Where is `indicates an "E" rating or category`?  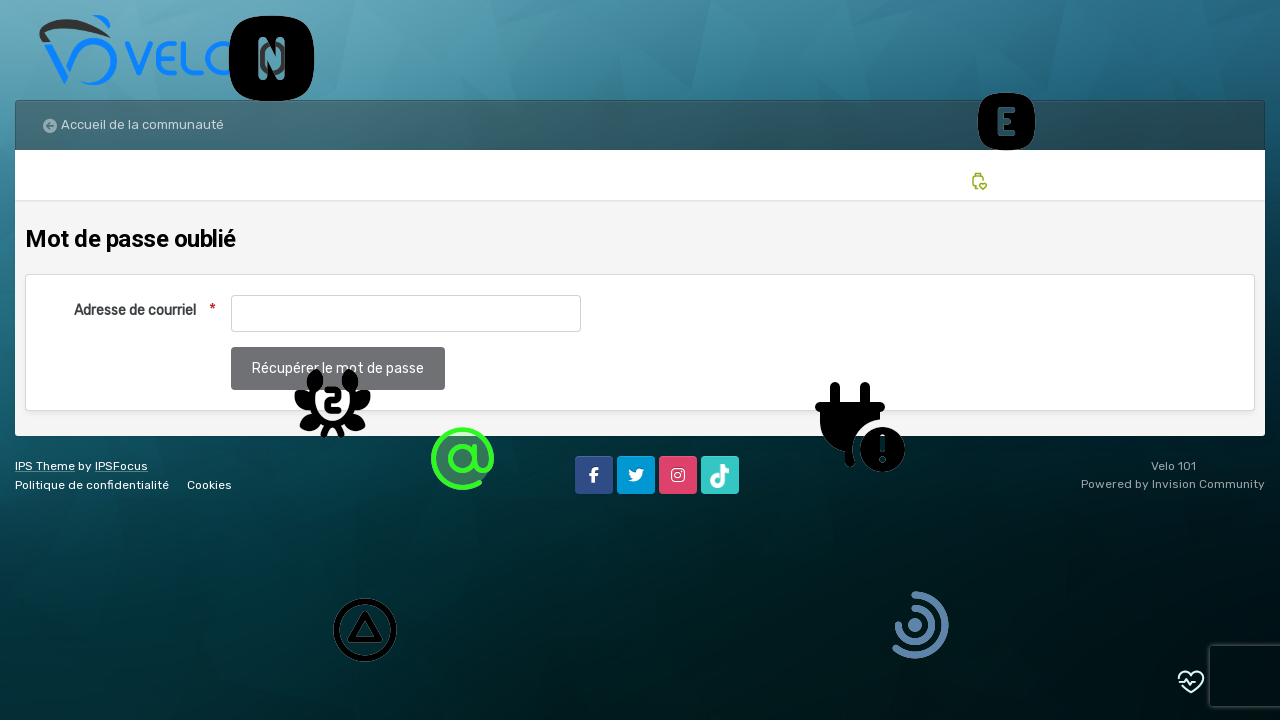
indicates an "E" rating or category is located at coordinates (1006, 121).